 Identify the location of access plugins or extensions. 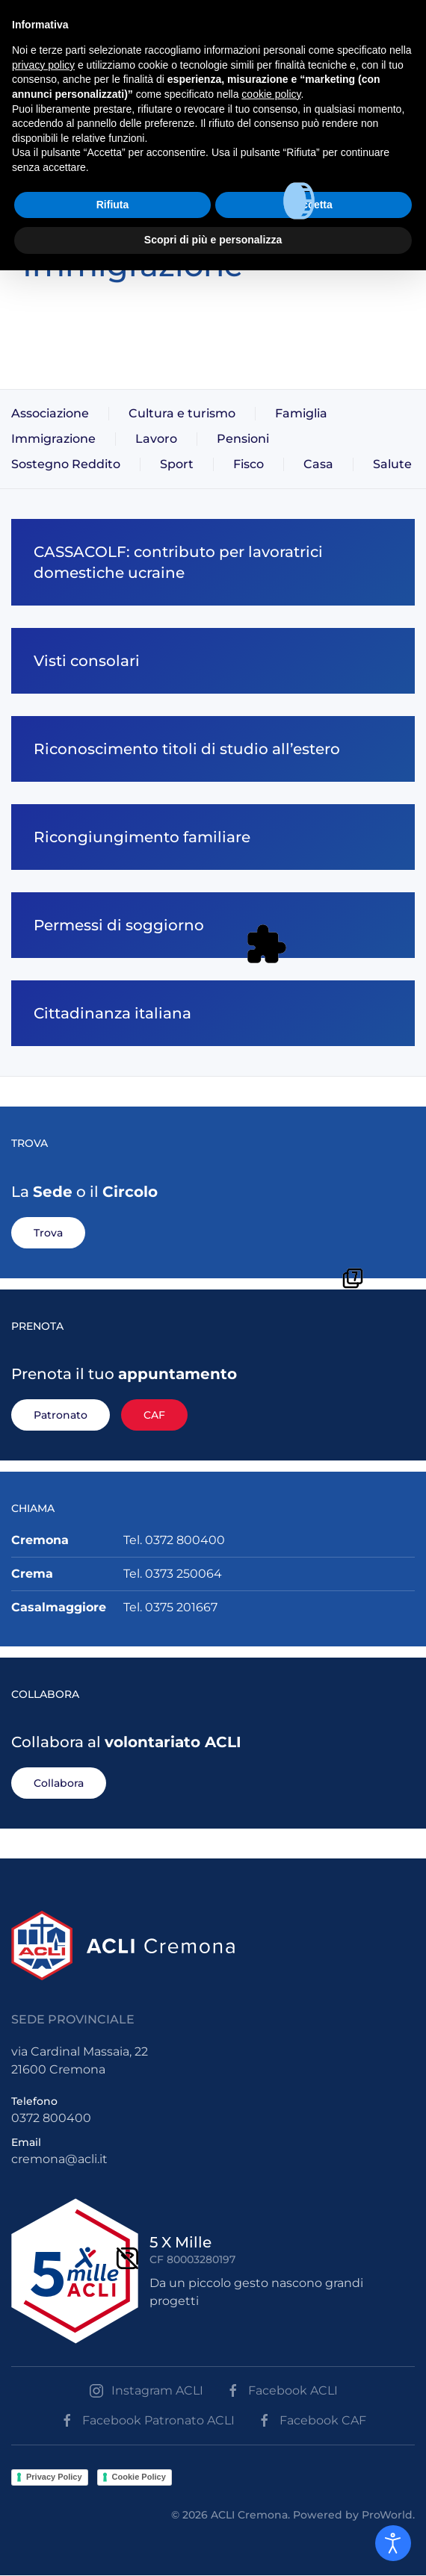
(267, 944).